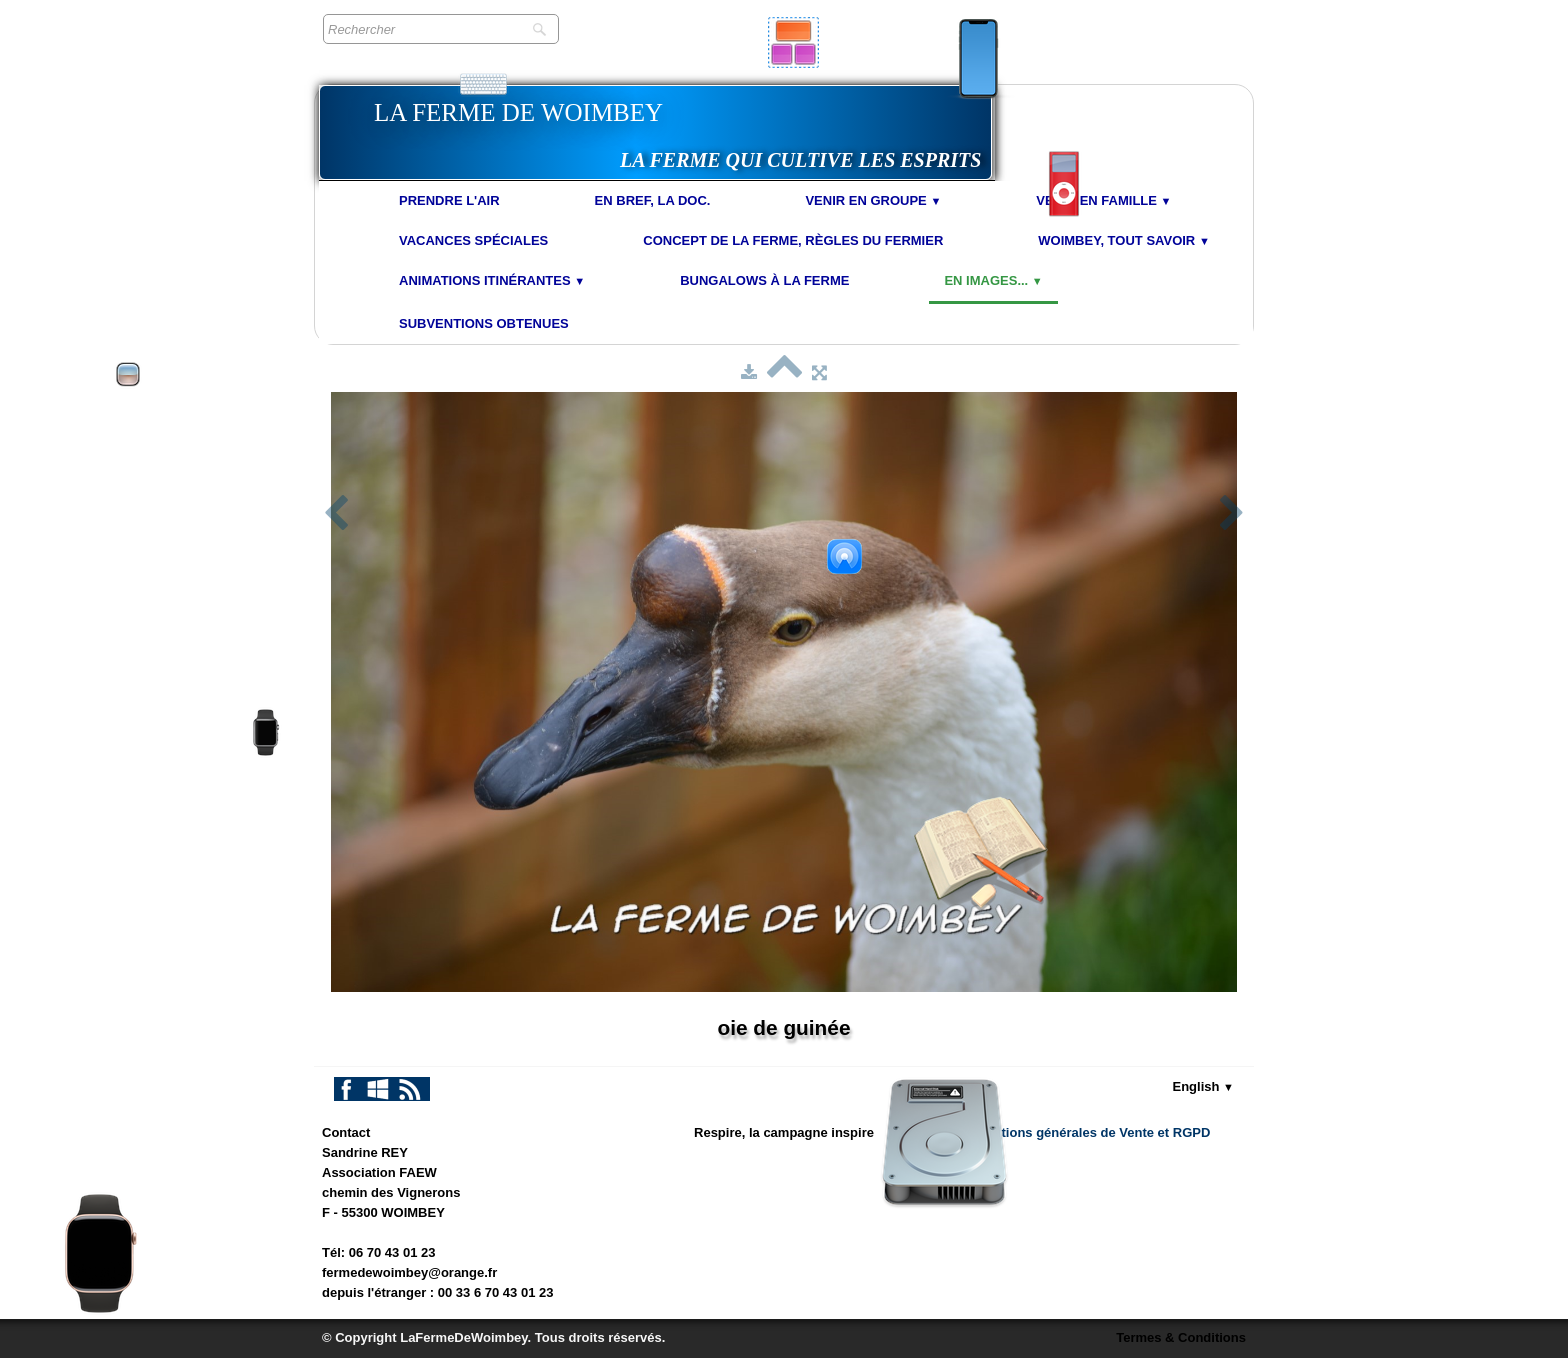 The height and width of the screenshot is (1358, 1568). I want to click on indicates a connected iPod nano device, so click(1064, 184).